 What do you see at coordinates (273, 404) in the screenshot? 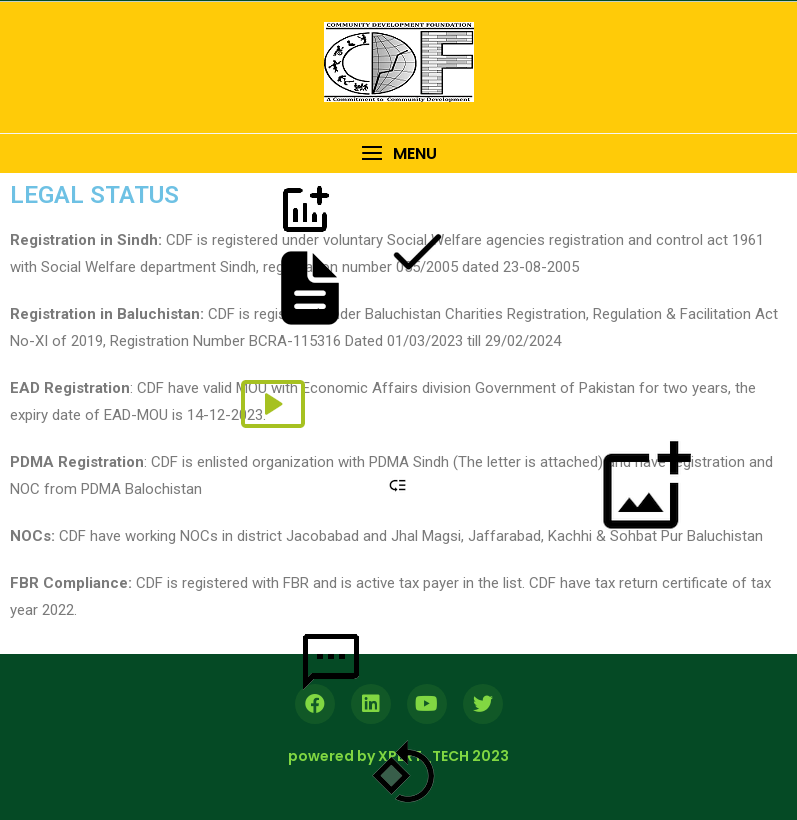
I see `play a video` at bounding box center [273, 404].